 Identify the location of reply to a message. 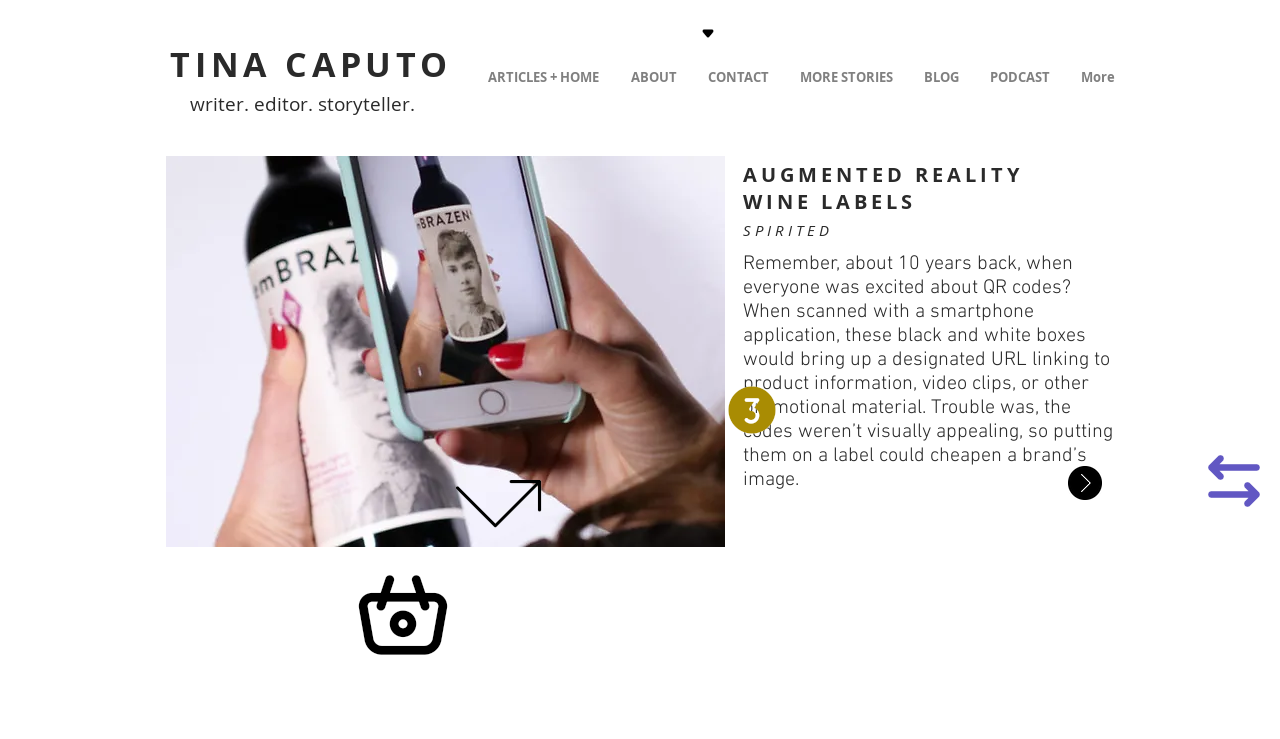
(498, 500).